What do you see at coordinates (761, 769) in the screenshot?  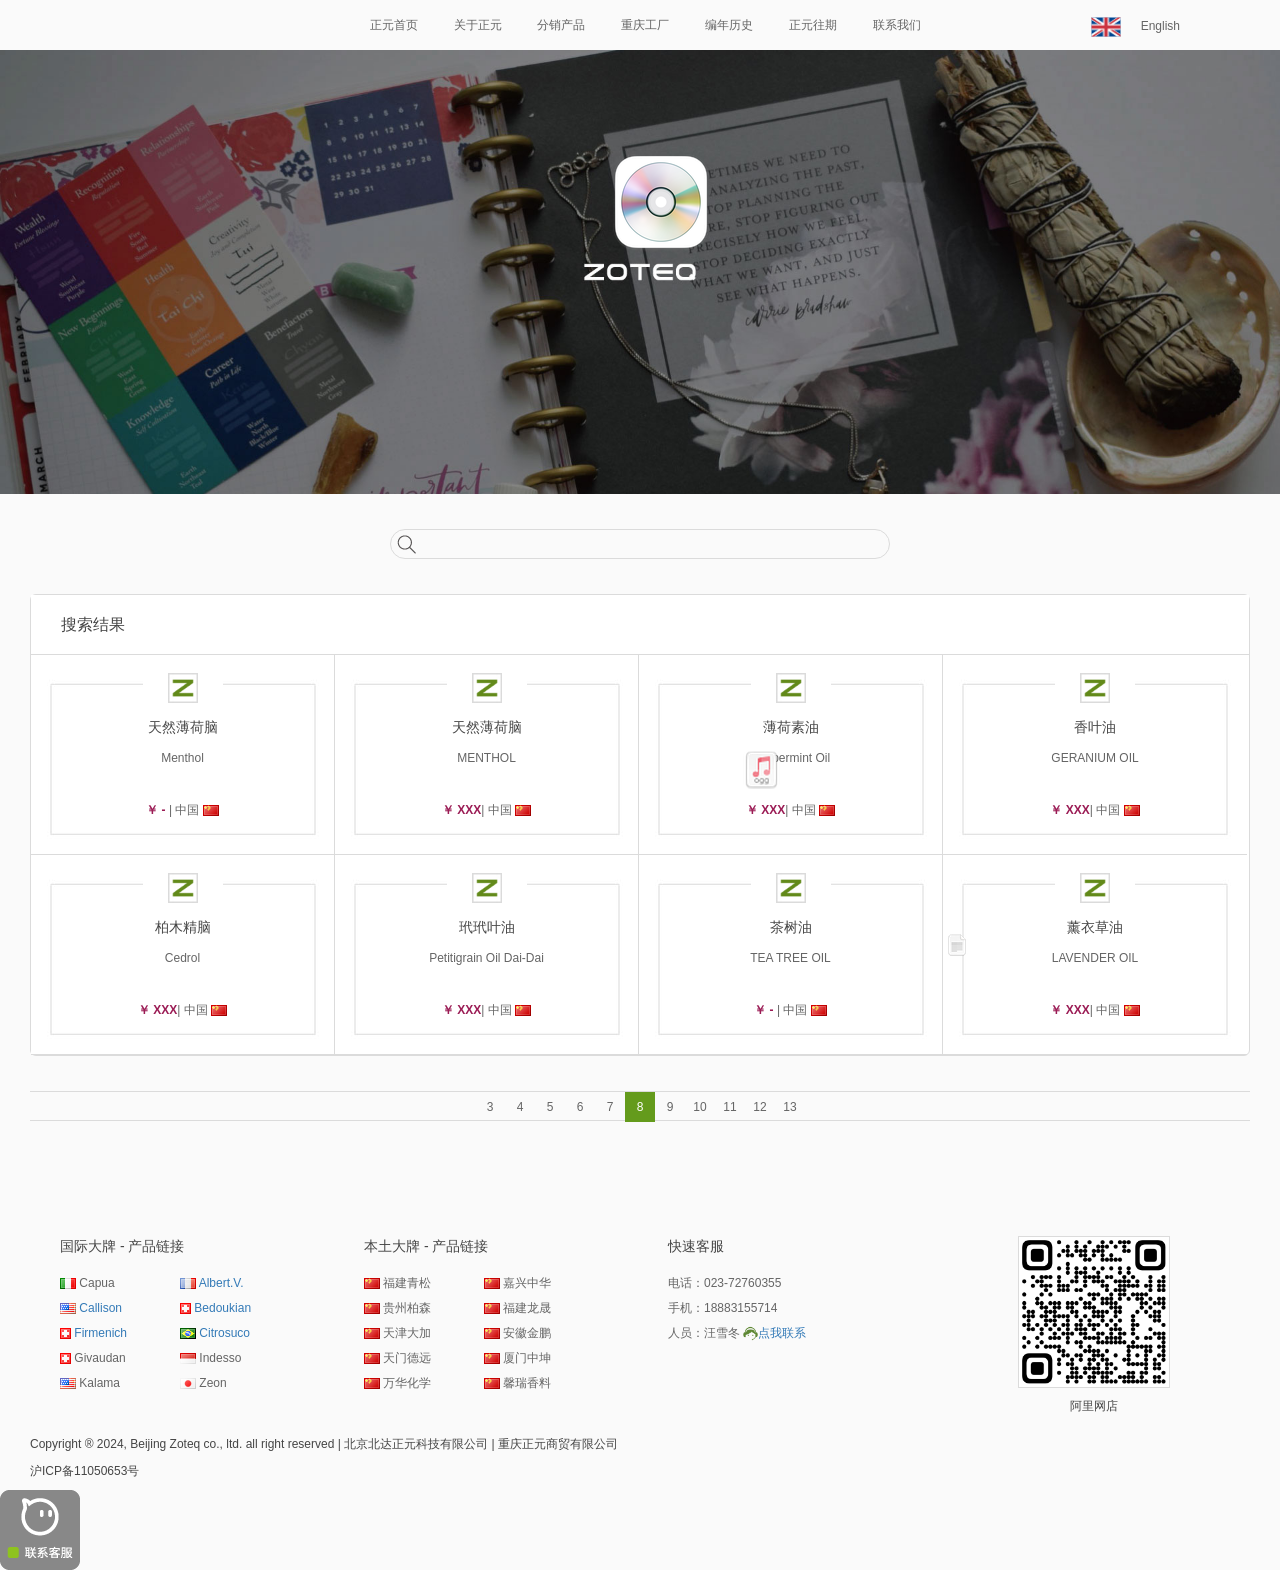 I see `an ogg vorbis audio file` at bounding box center [761, 769].